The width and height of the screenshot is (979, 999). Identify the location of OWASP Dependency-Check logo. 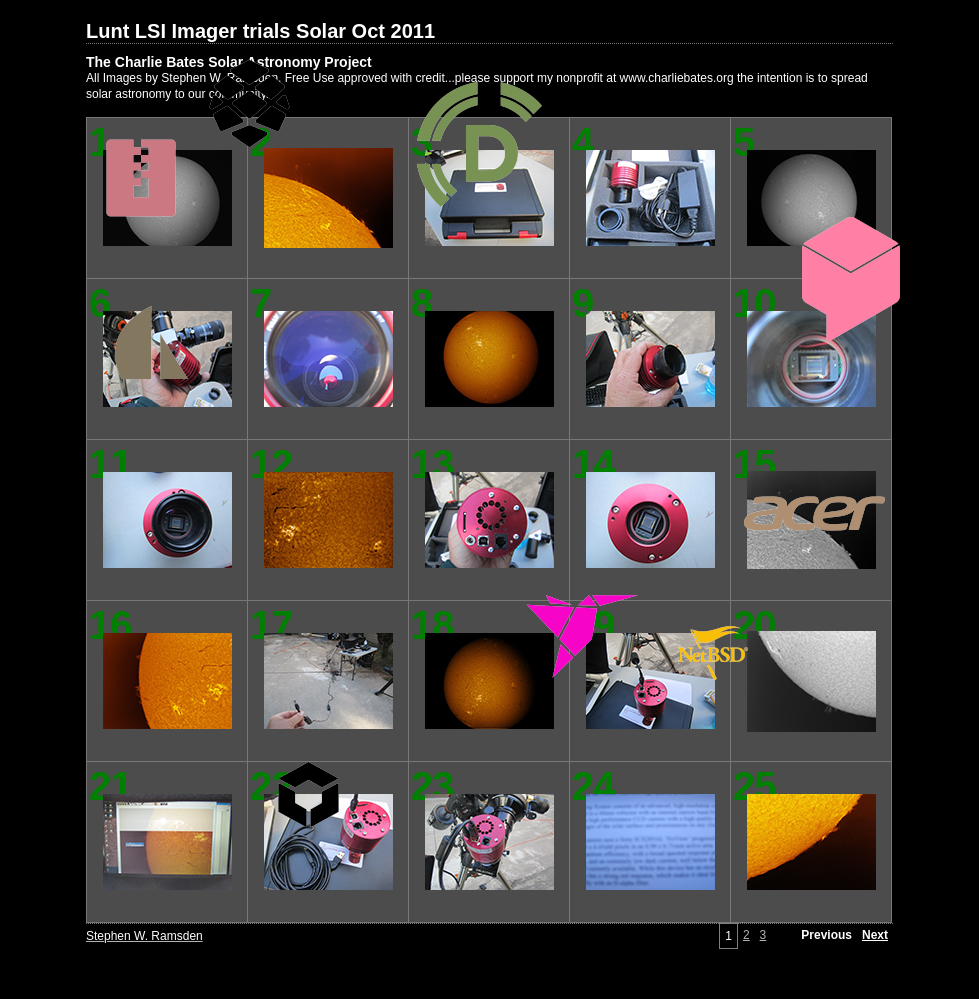
(479, 144).